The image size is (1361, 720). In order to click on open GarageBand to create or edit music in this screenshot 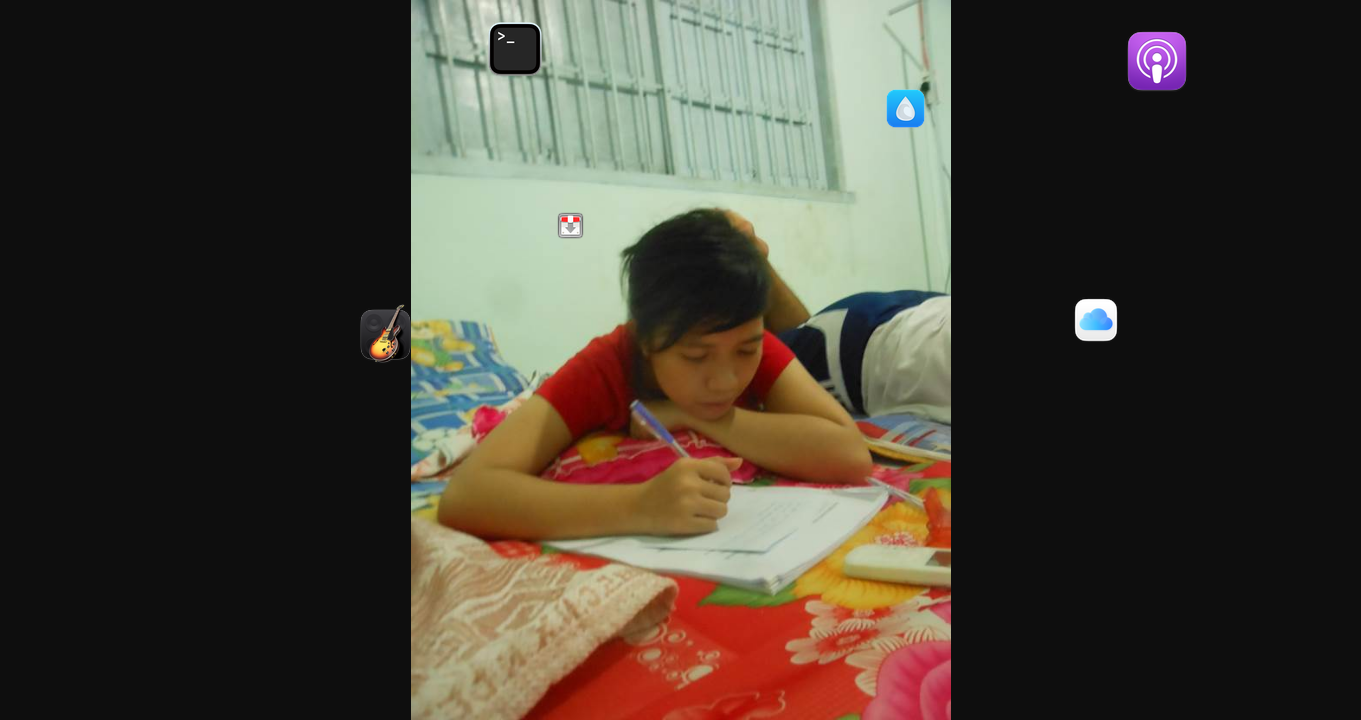, I will do `click(385, 334)`.